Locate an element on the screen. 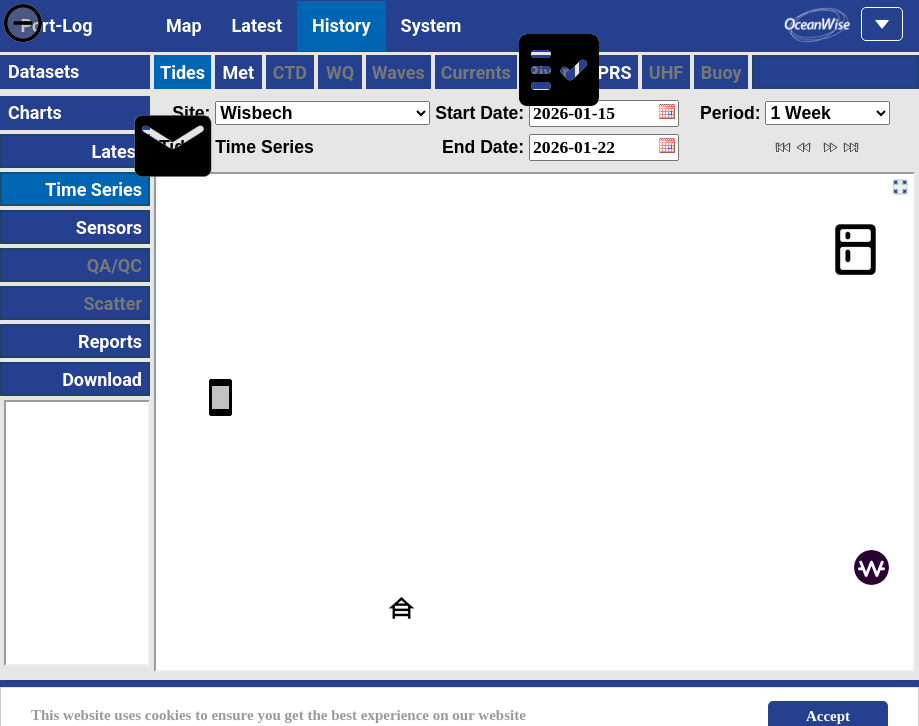 This screenshot has height=726, width=919. do not disturb mode is enabled is located at coordinates (23, 23).